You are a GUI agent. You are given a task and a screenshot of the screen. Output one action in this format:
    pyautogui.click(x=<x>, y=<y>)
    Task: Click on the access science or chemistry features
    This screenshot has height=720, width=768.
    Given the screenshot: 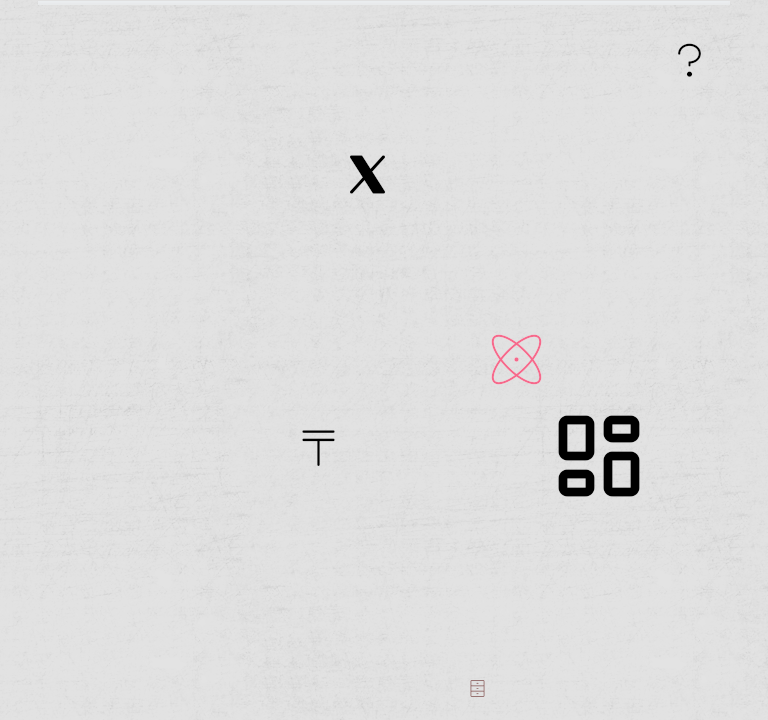 What is the action you would take?
    pyautogui.click(x=516, y=359)
    